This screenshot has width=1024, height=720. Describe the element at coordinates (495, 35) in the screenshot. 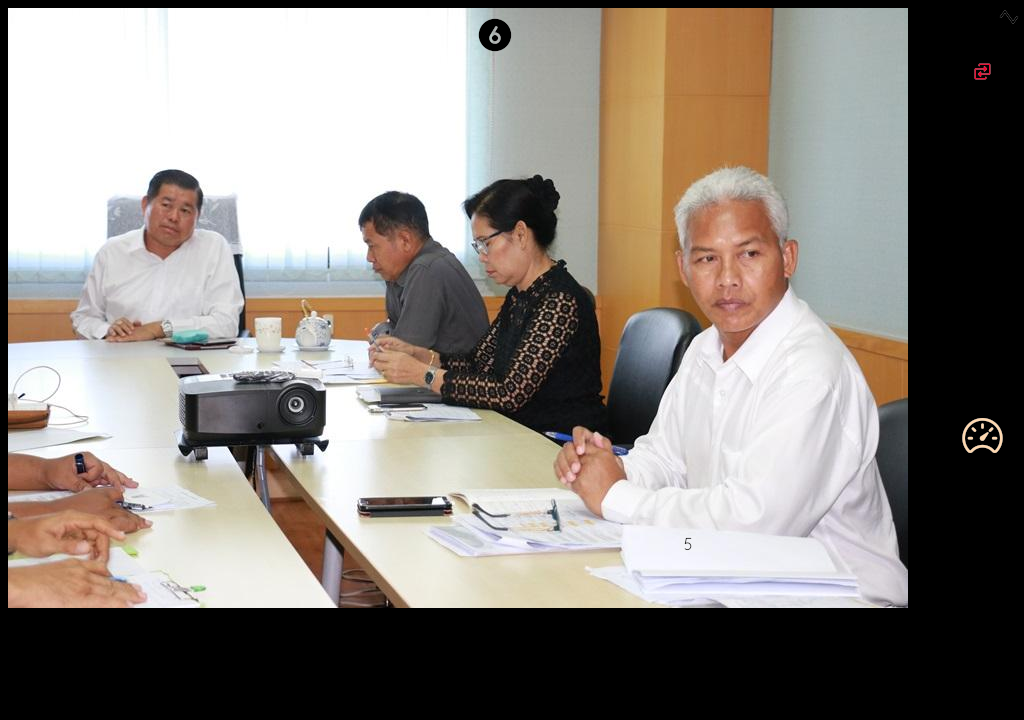

I see `indicates step 6 in a multi-step process` at that location.